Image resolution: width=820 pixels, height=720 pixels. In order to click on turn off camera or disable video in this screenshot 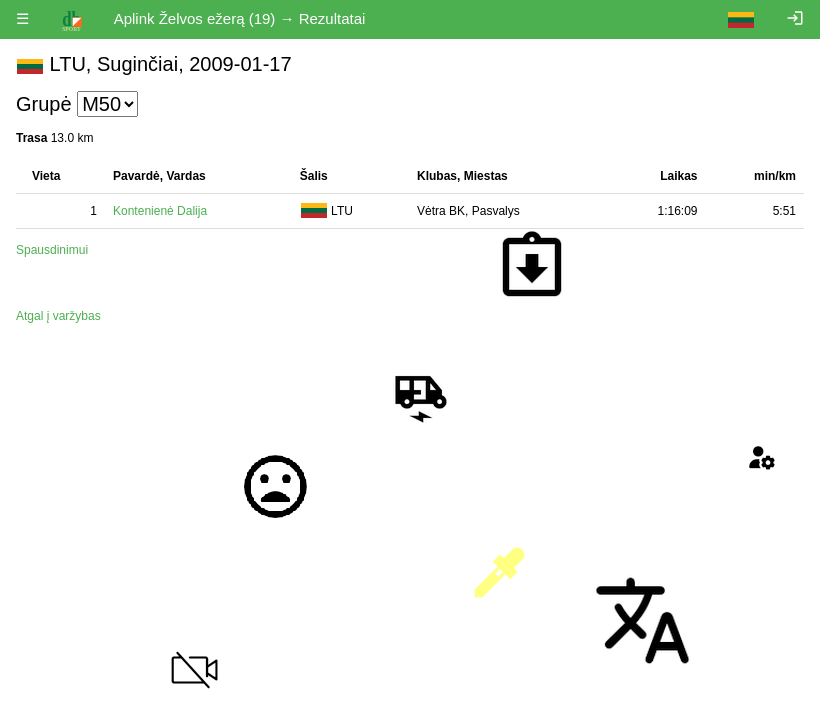, I will do `click(193, 670)`.